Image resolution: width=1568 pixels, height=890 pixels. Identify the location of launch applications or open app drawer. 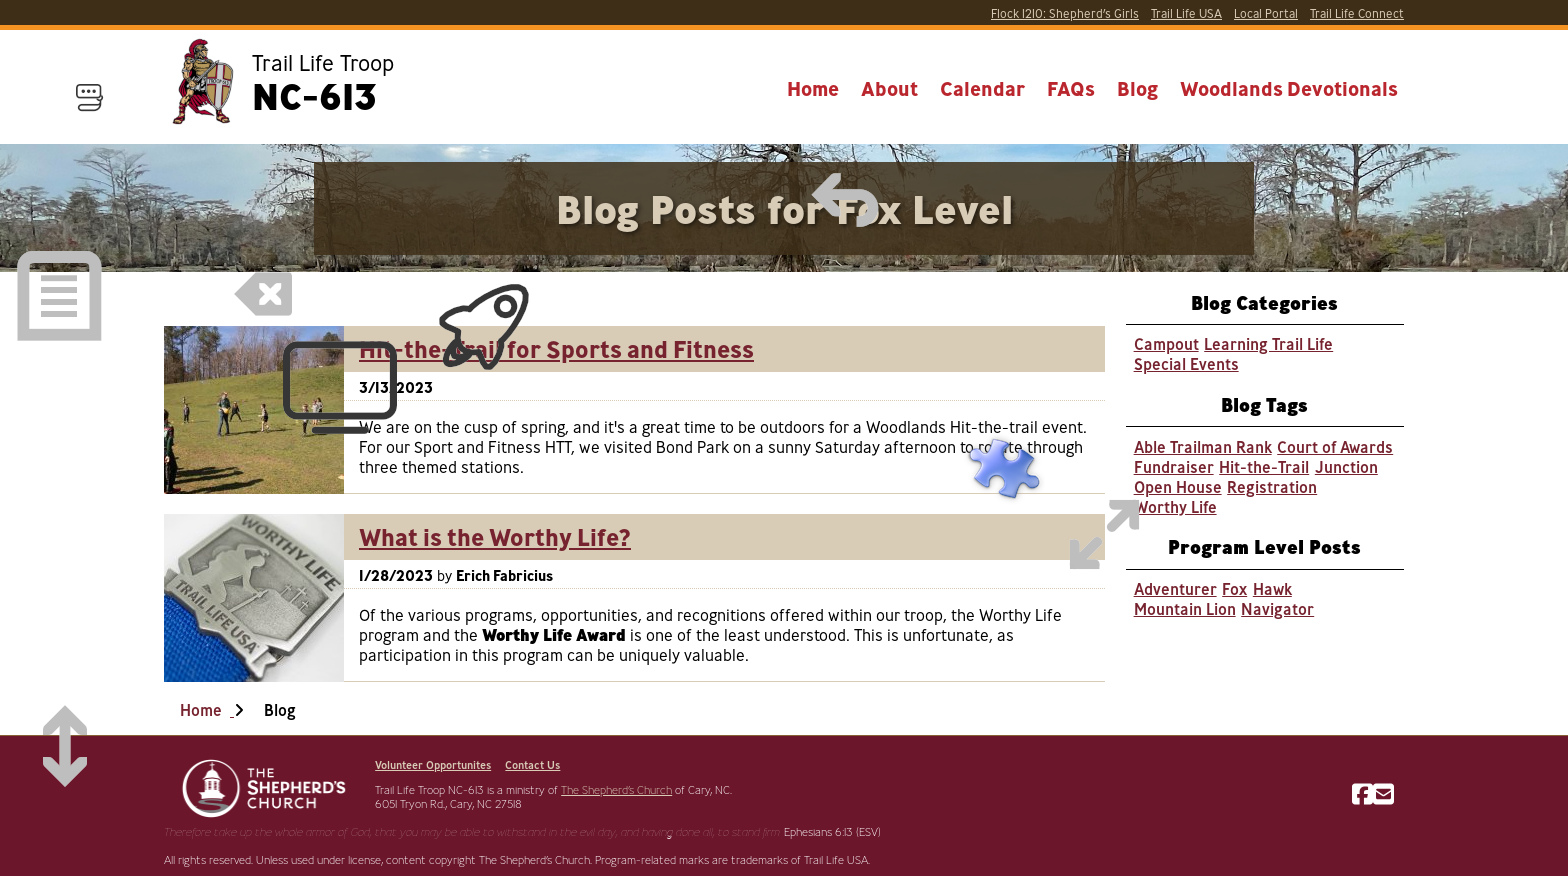
(484, 327).